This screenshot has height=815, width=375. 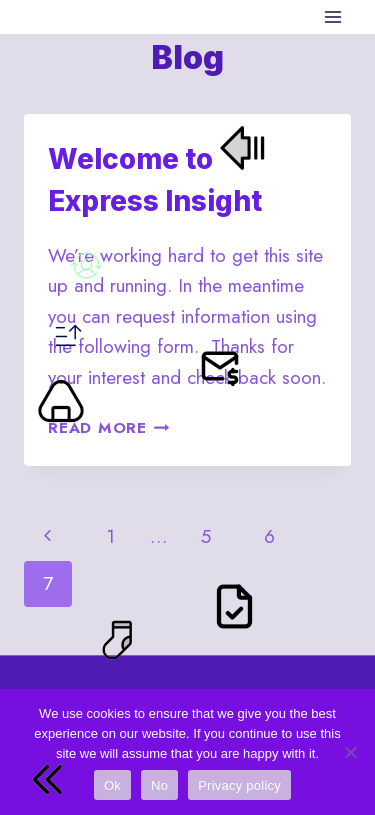 I want to click on browse Japanese food options, so click(x=61, y=401).